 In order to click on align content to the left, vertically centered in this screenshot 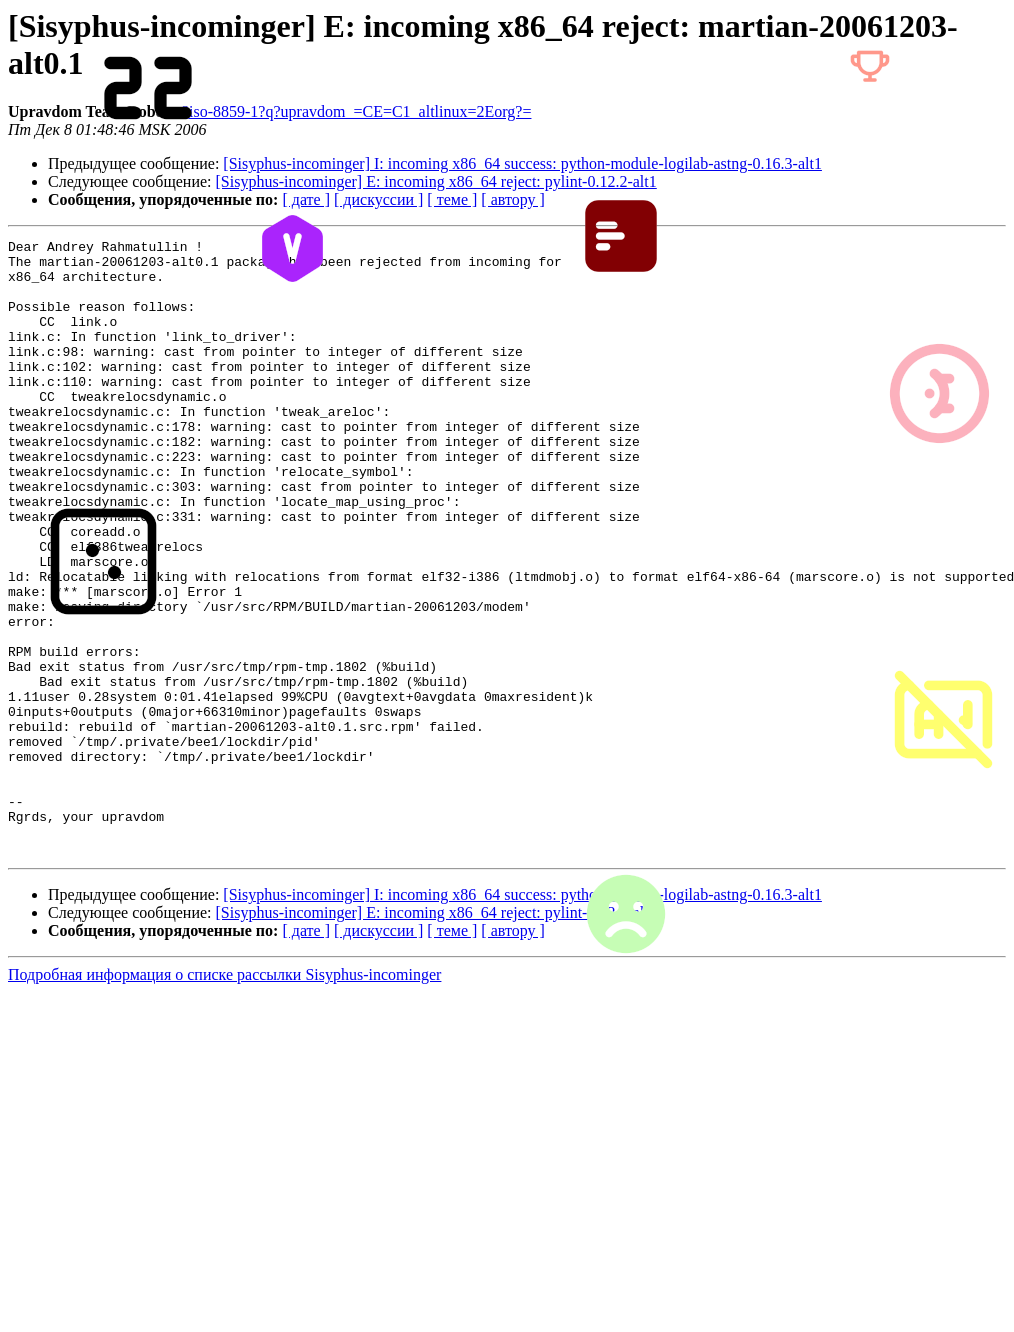, I will do `click(621, 236)`.